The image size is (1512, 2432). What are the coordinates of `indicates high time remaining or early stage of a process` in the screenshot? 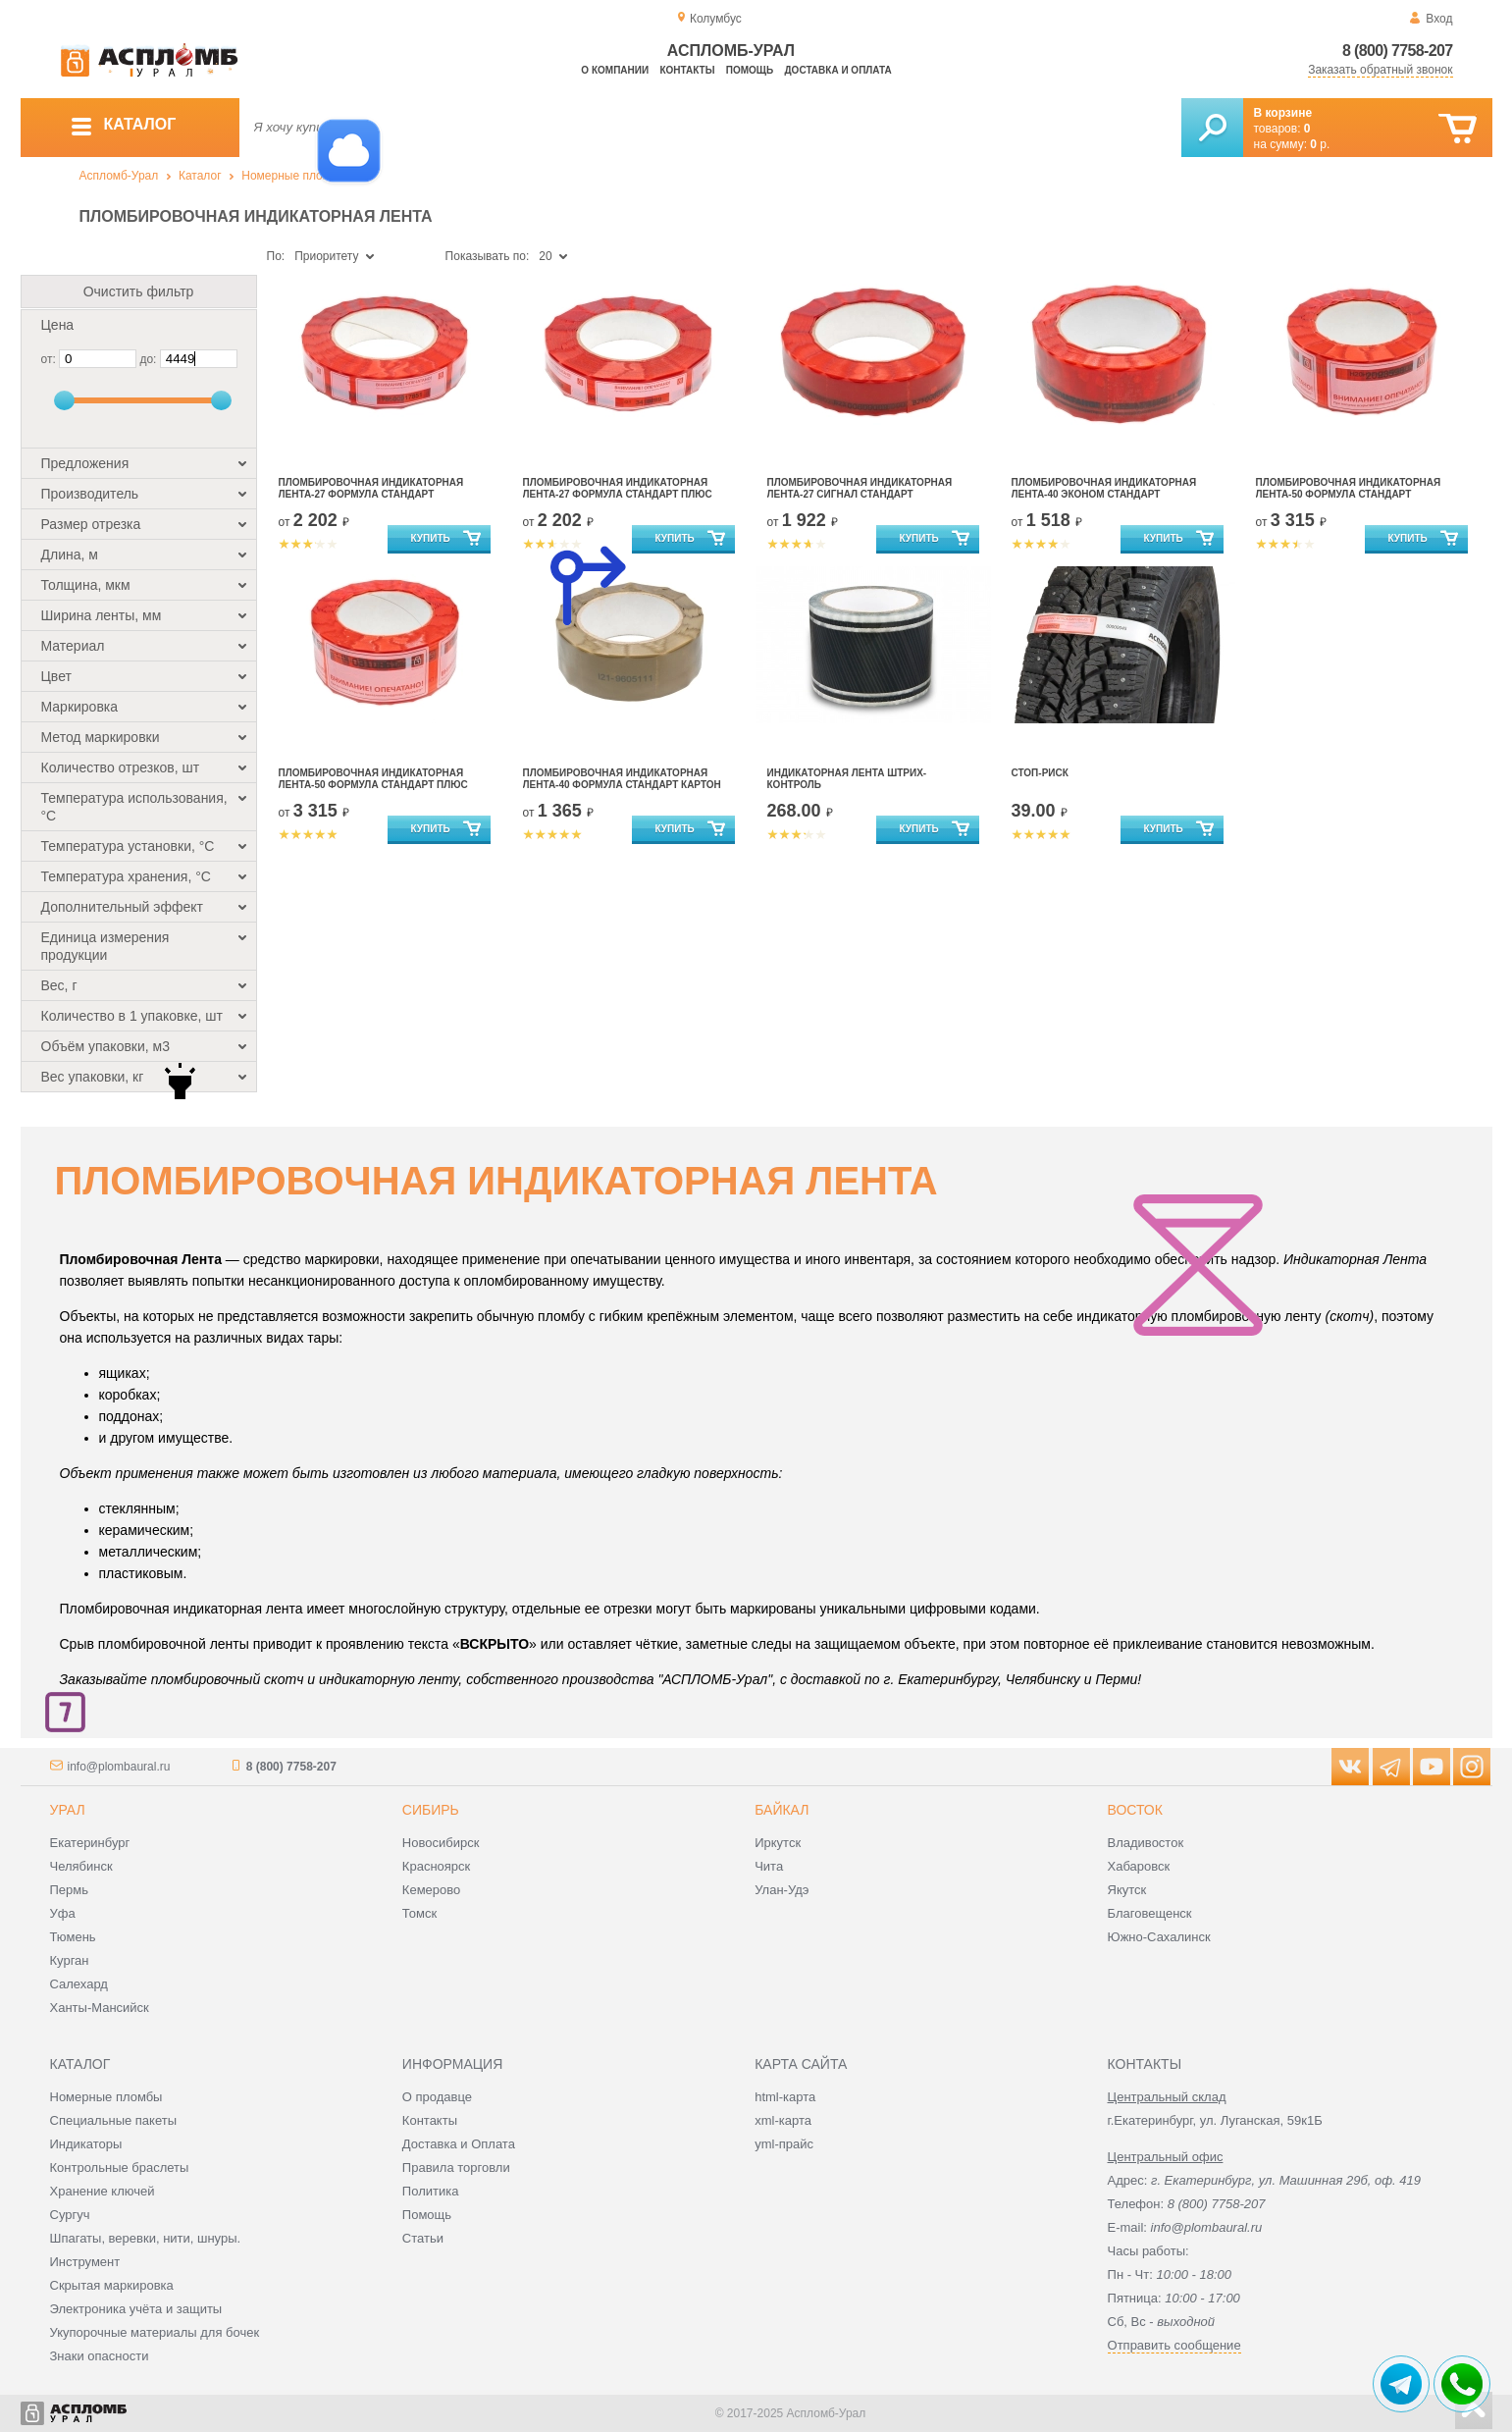 It's located at (1198, 1265).